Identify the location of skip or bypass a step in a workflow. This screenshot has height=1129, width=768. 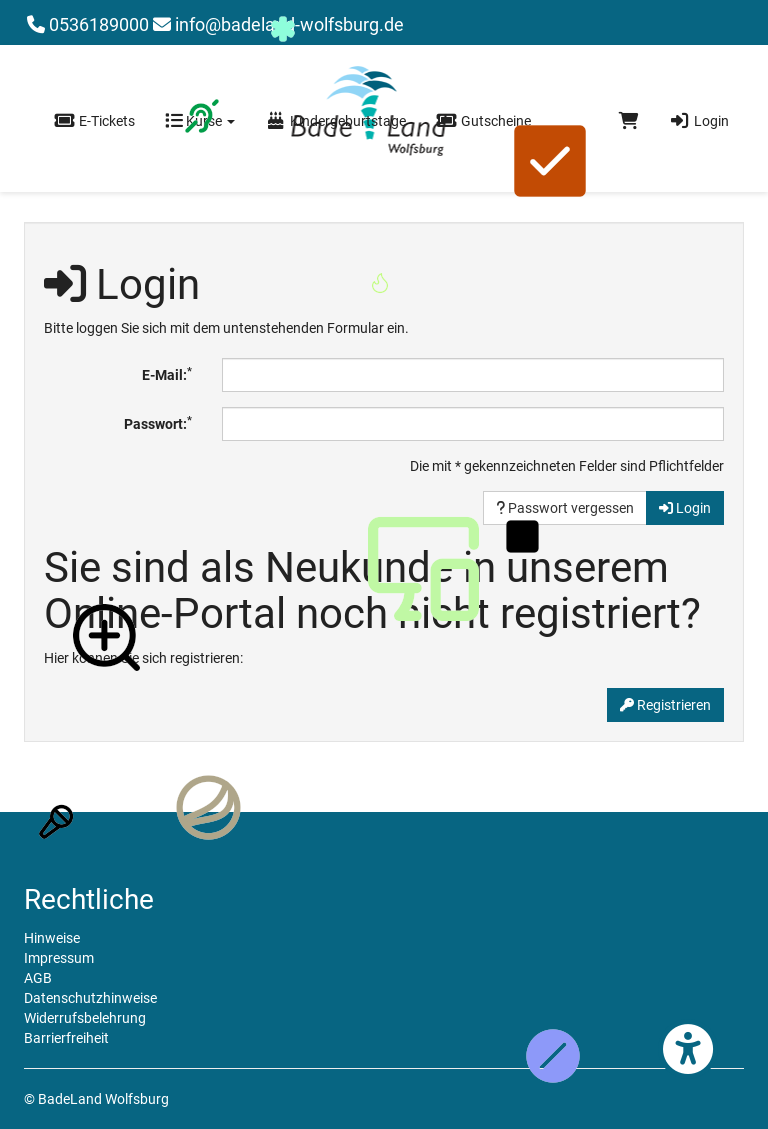
(553, 1056).